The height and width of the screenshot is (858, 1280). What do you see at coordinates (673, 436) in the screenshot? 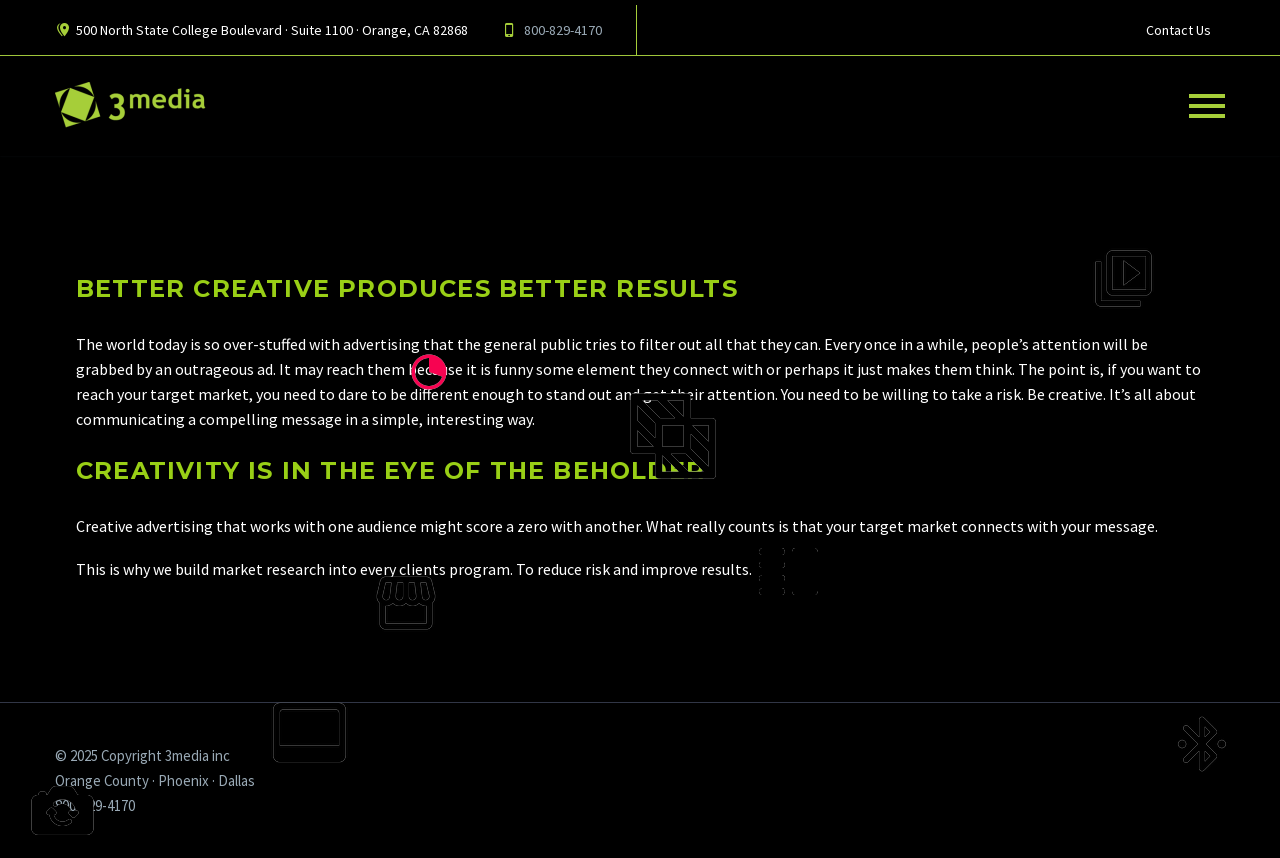
I see `exclude overlapping areas from selection` at bounding box center [673, 436].